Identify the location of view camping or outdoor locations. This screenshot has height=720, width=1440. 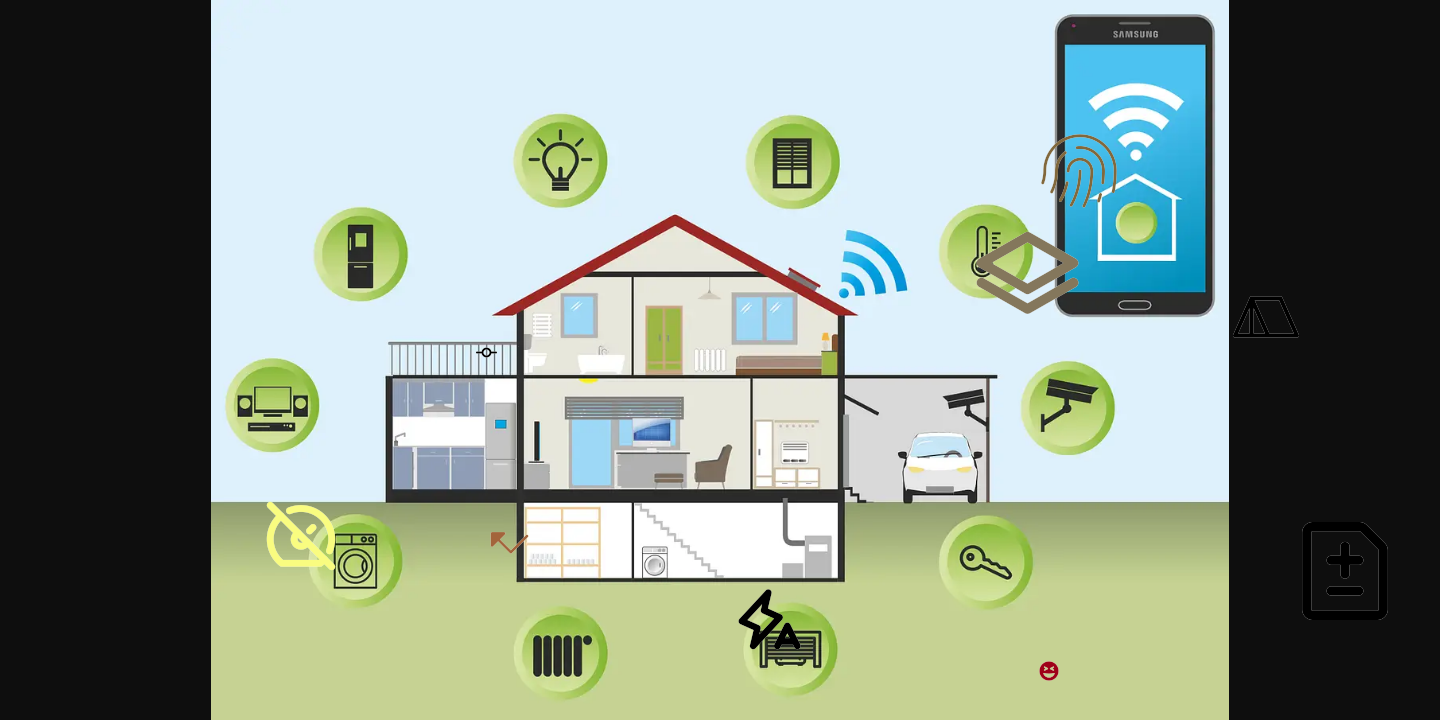
(1266, 319).